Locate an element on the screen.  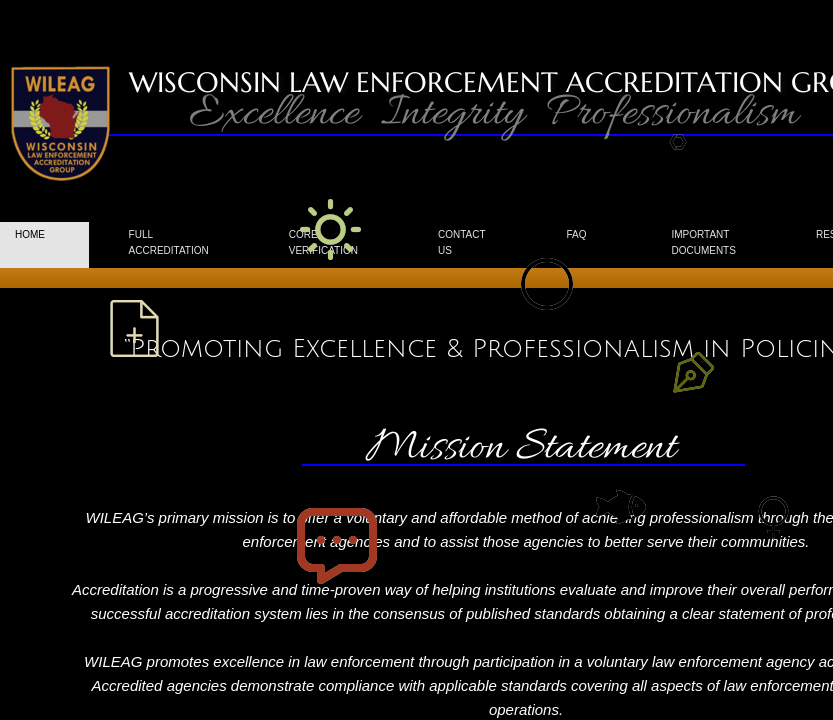
access fishing or aquarium features is located at coordinates (621, 507).